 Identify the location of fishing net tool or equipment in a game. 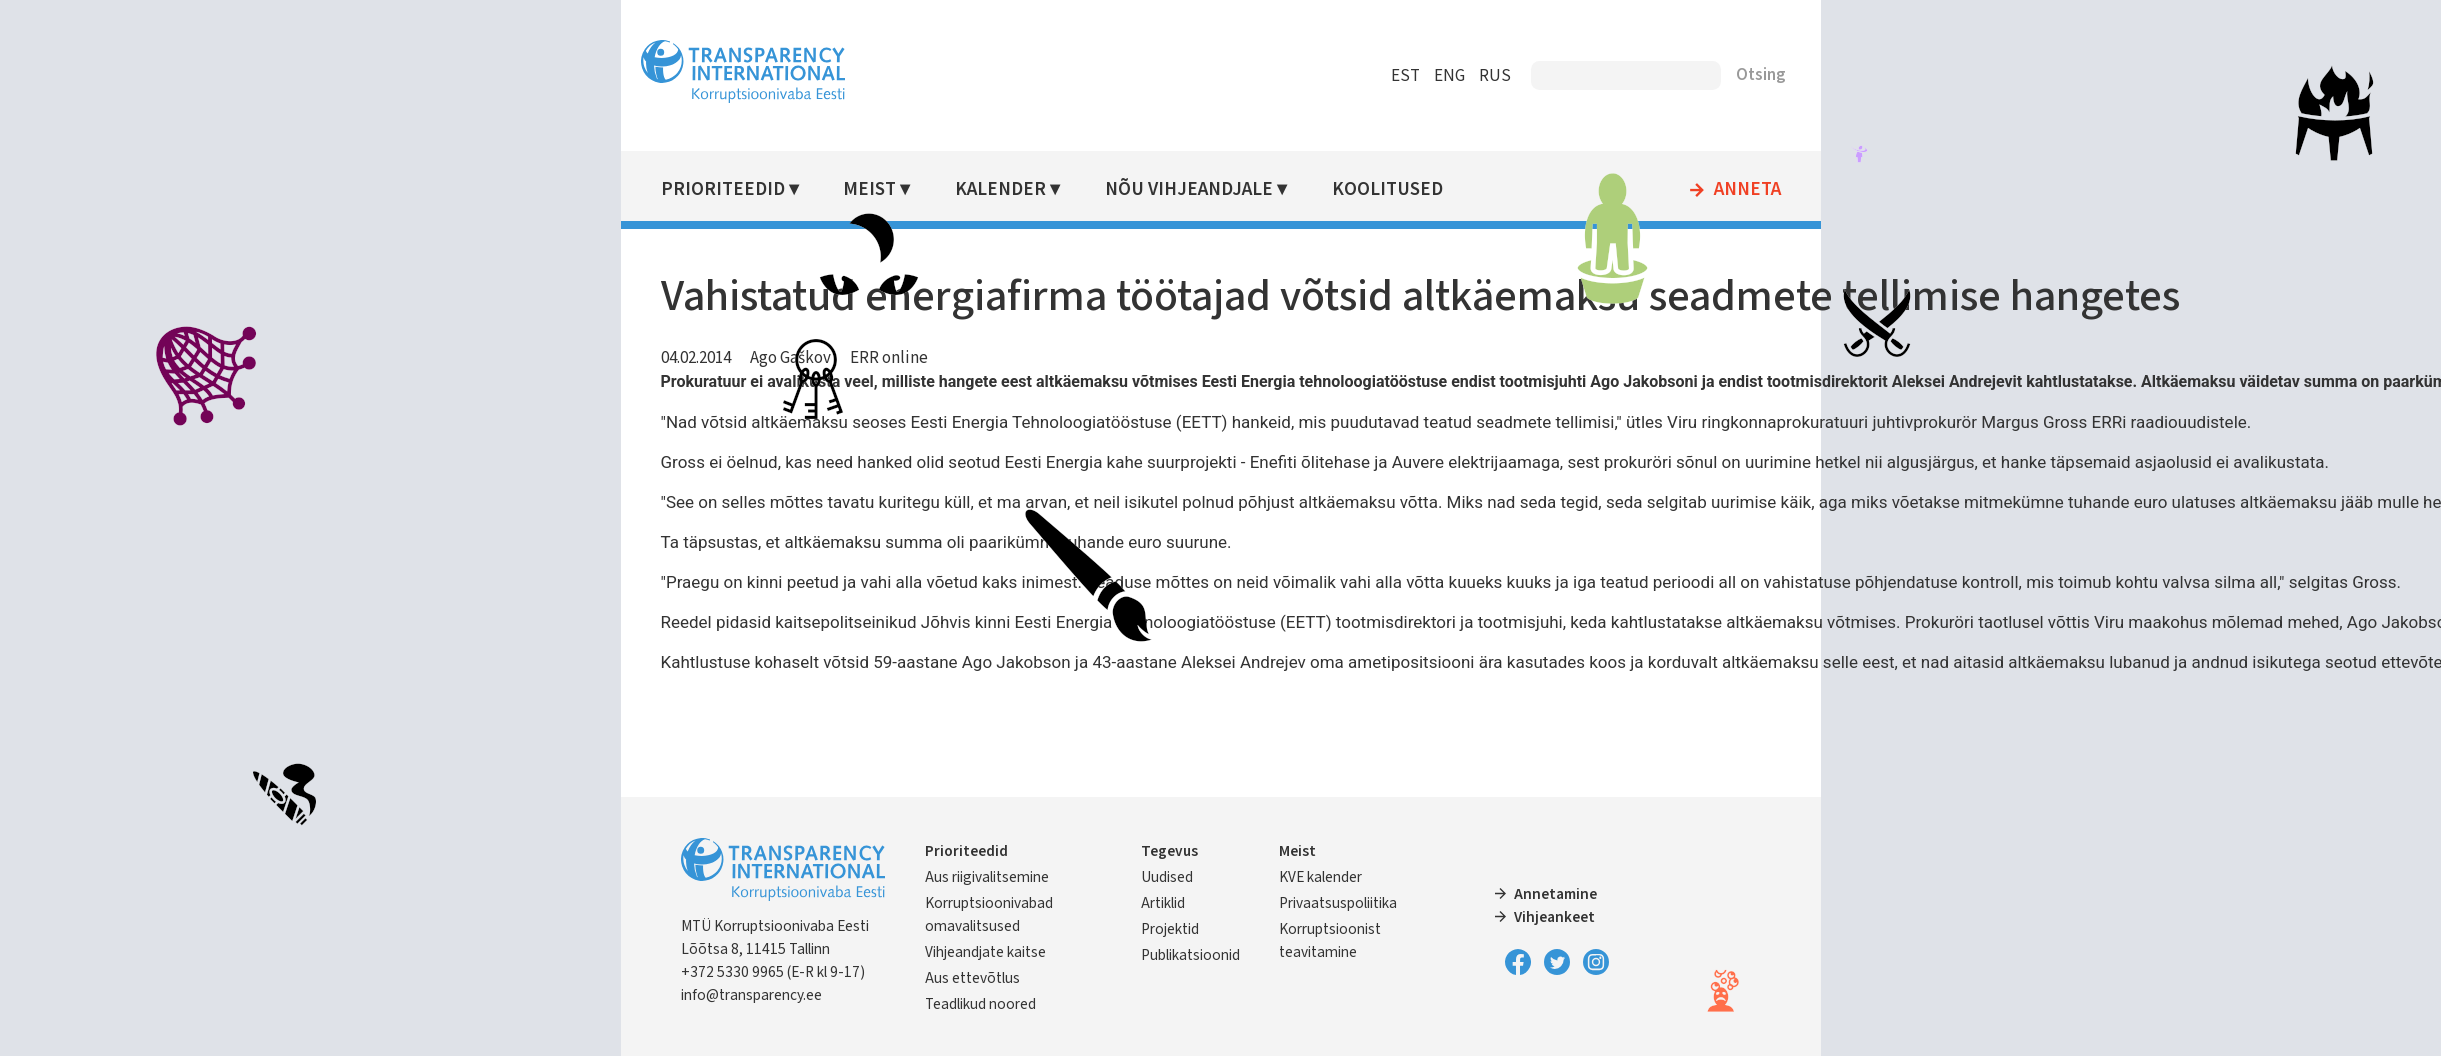
(206, 376).